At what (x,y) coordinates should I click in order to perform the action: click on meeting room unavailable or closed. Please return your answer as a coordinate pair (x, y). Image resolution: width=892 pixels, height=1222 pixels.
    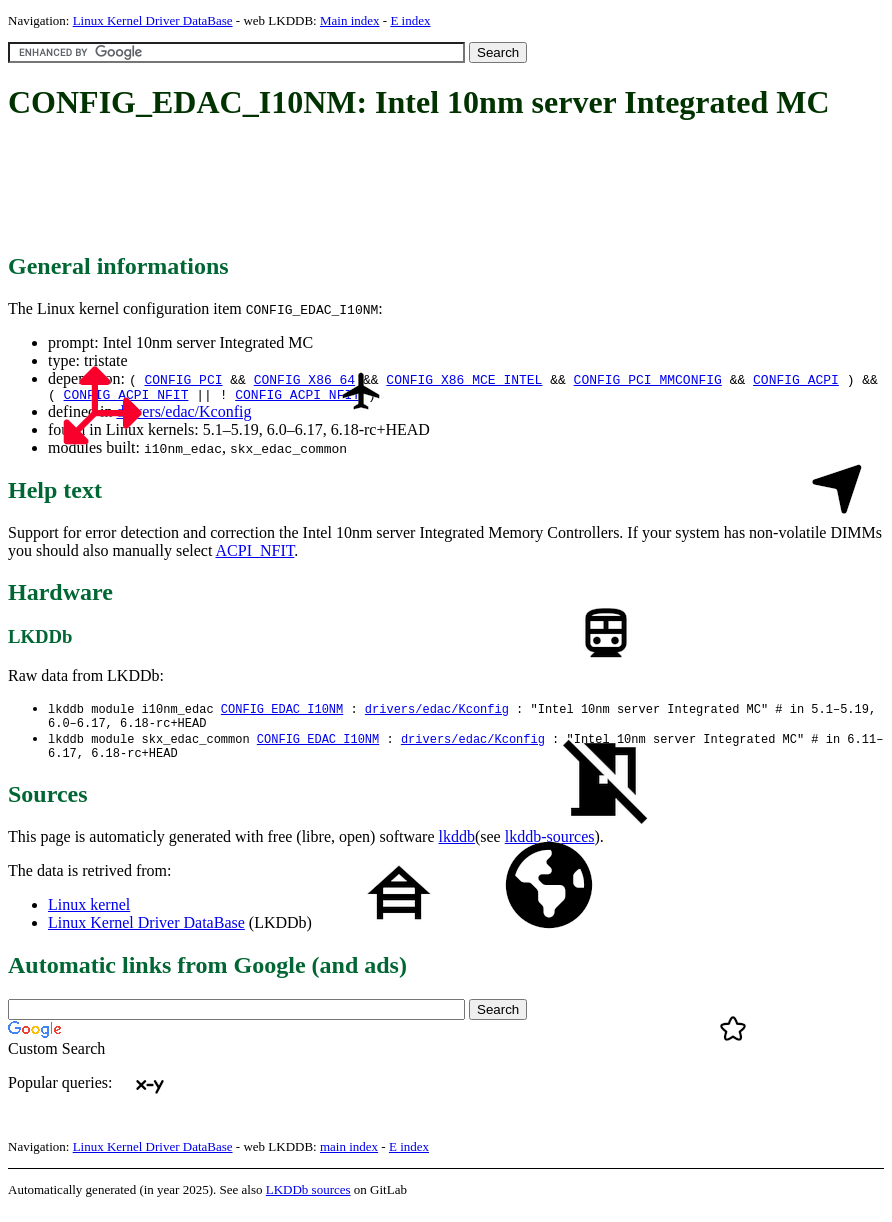
    Looking at the image, I should click on (607, 779).